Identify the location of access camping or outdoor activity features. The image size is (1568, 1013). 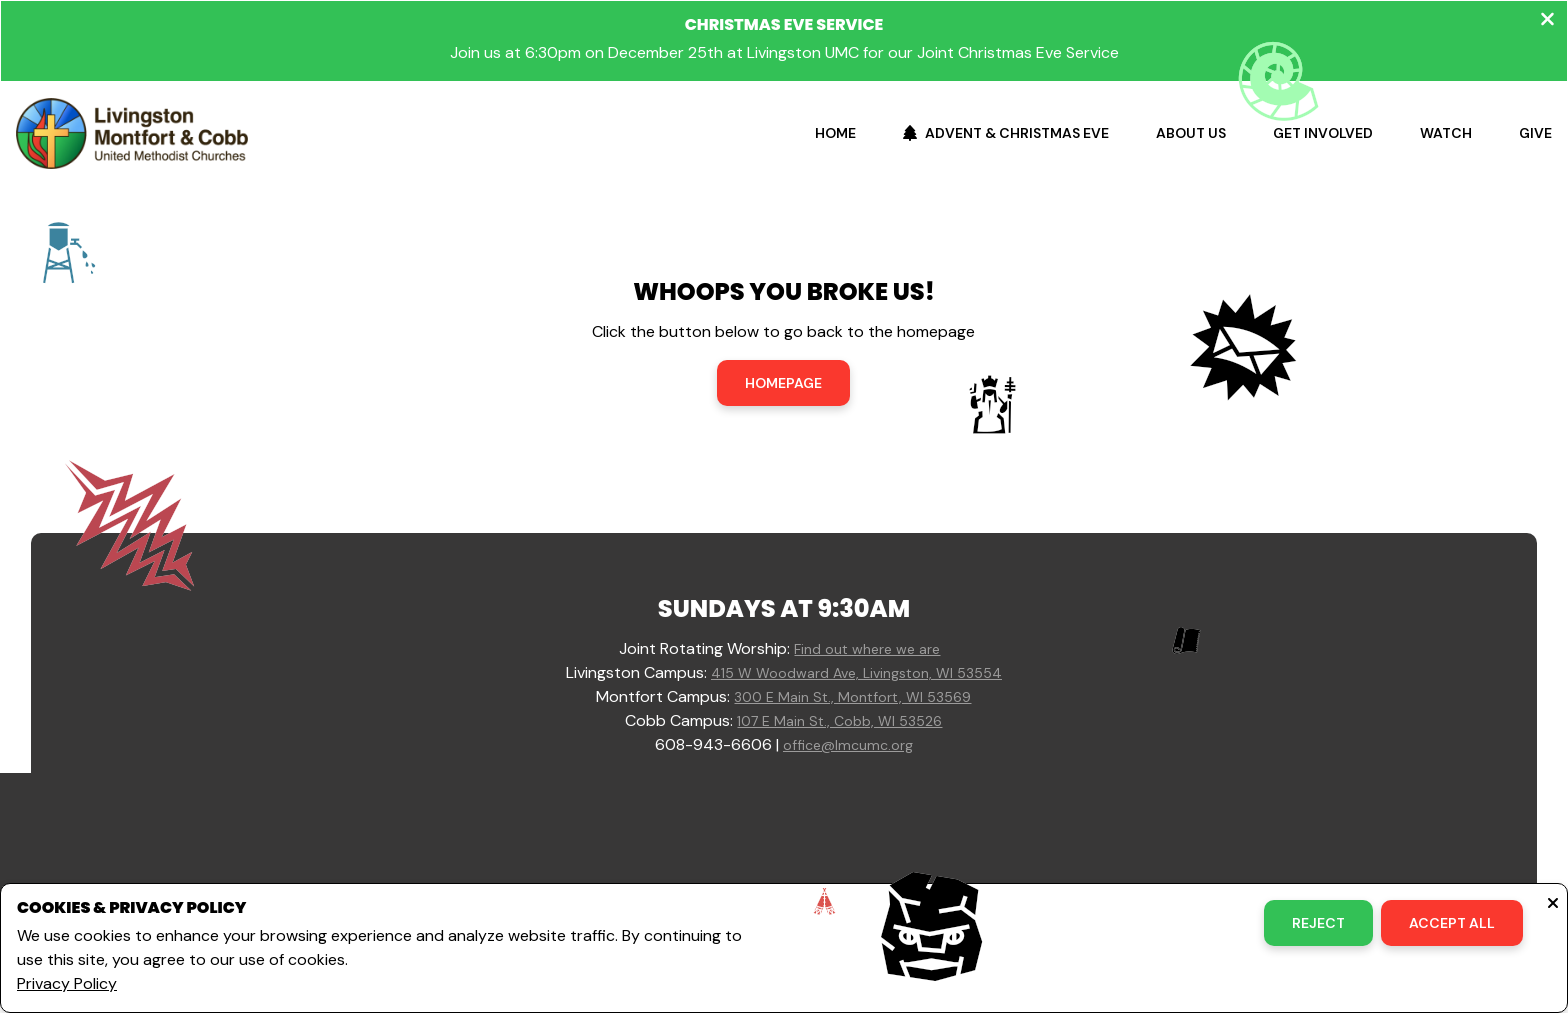
(824, 901).